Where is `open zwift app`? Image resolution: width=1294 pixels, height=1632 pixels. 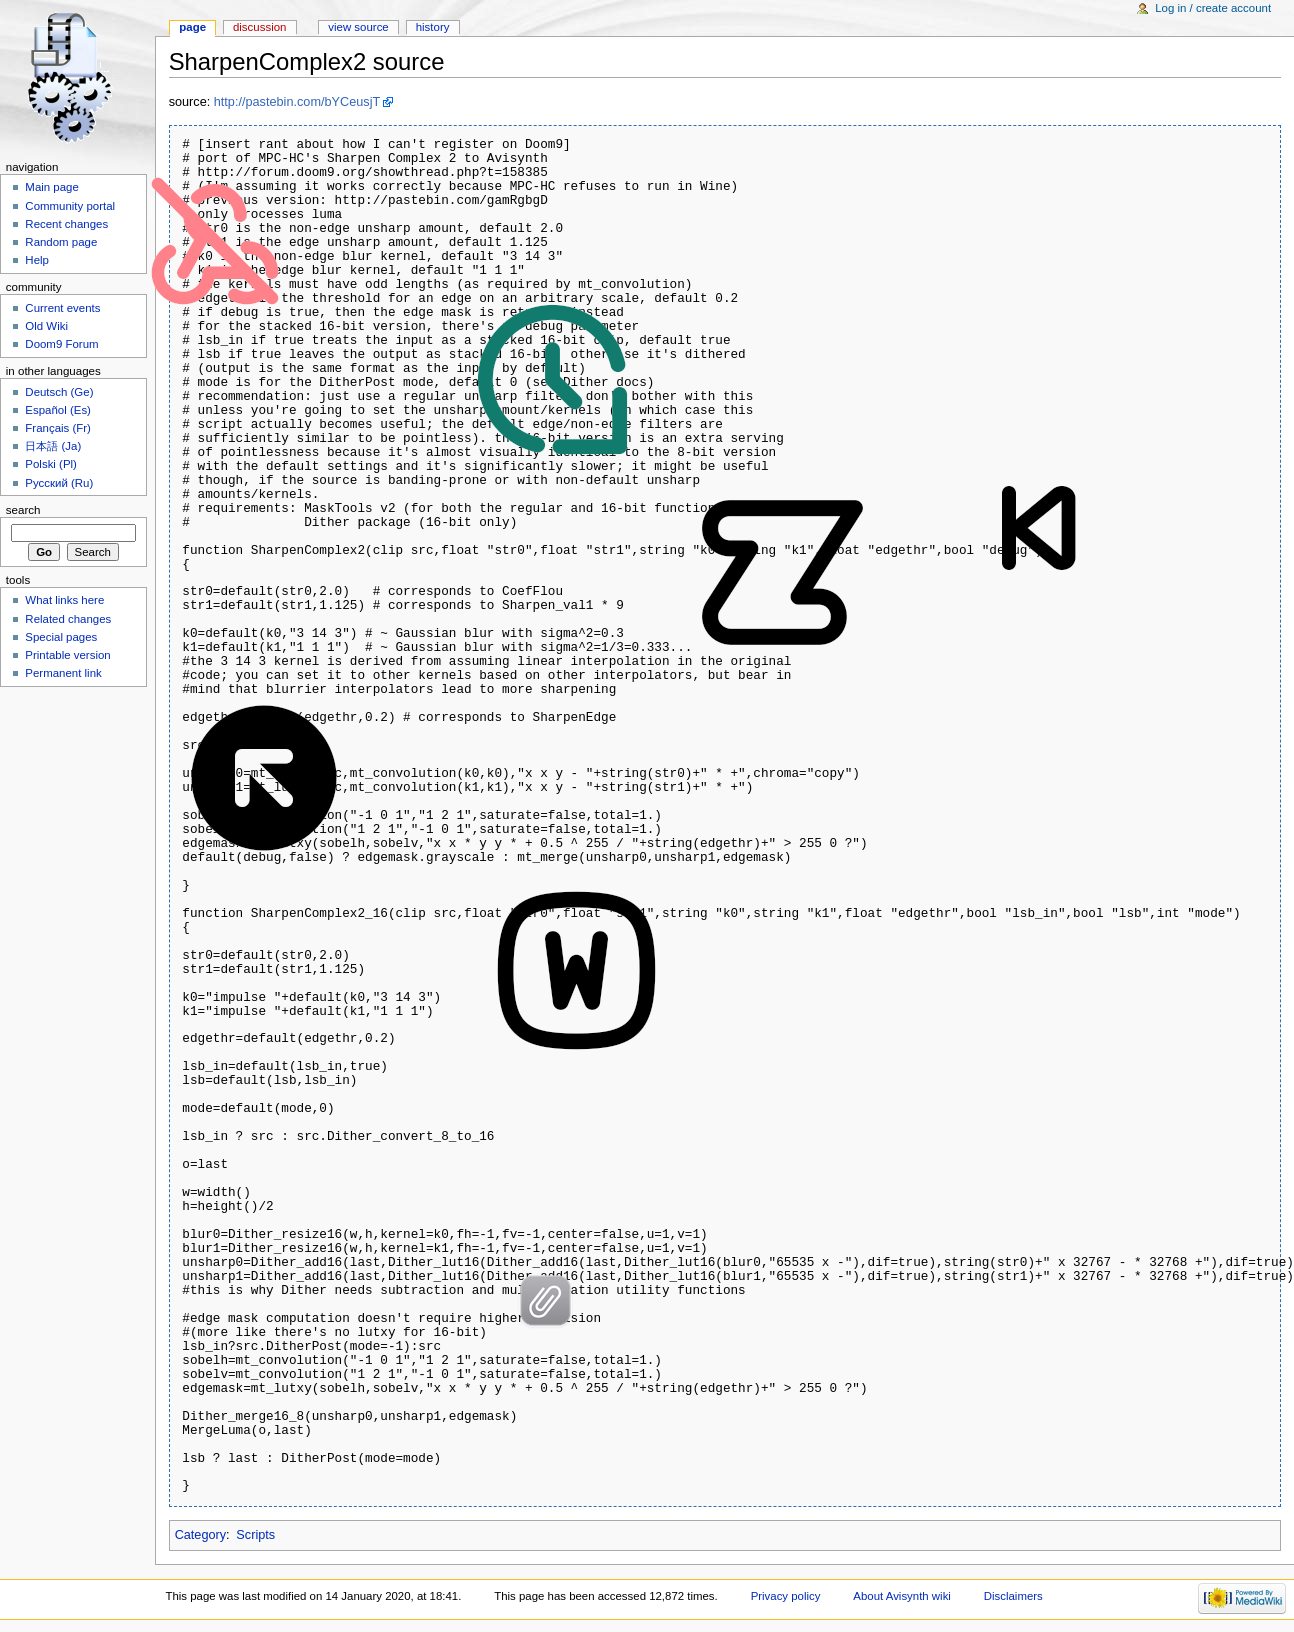
open zwift app is located at coordinates (782, 572).